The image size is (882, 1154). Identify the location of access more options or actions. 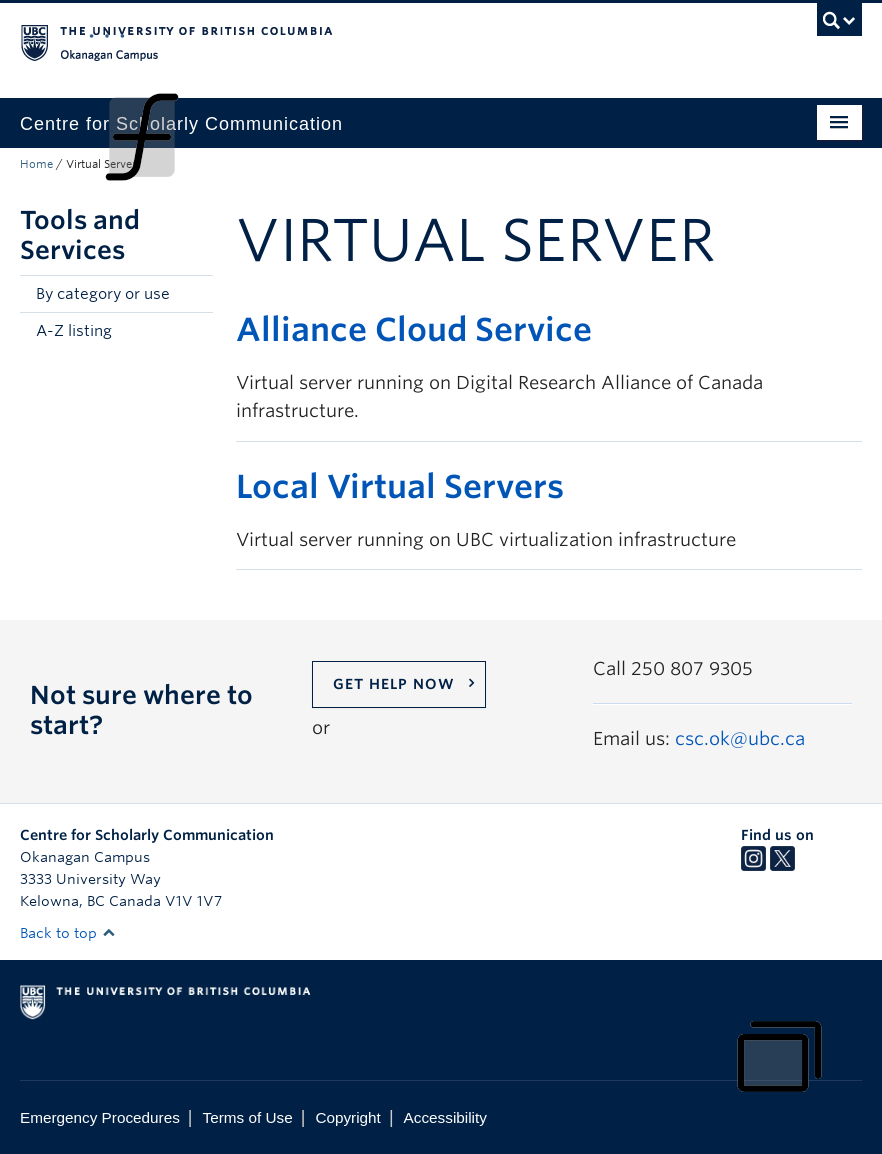
(107, 36).